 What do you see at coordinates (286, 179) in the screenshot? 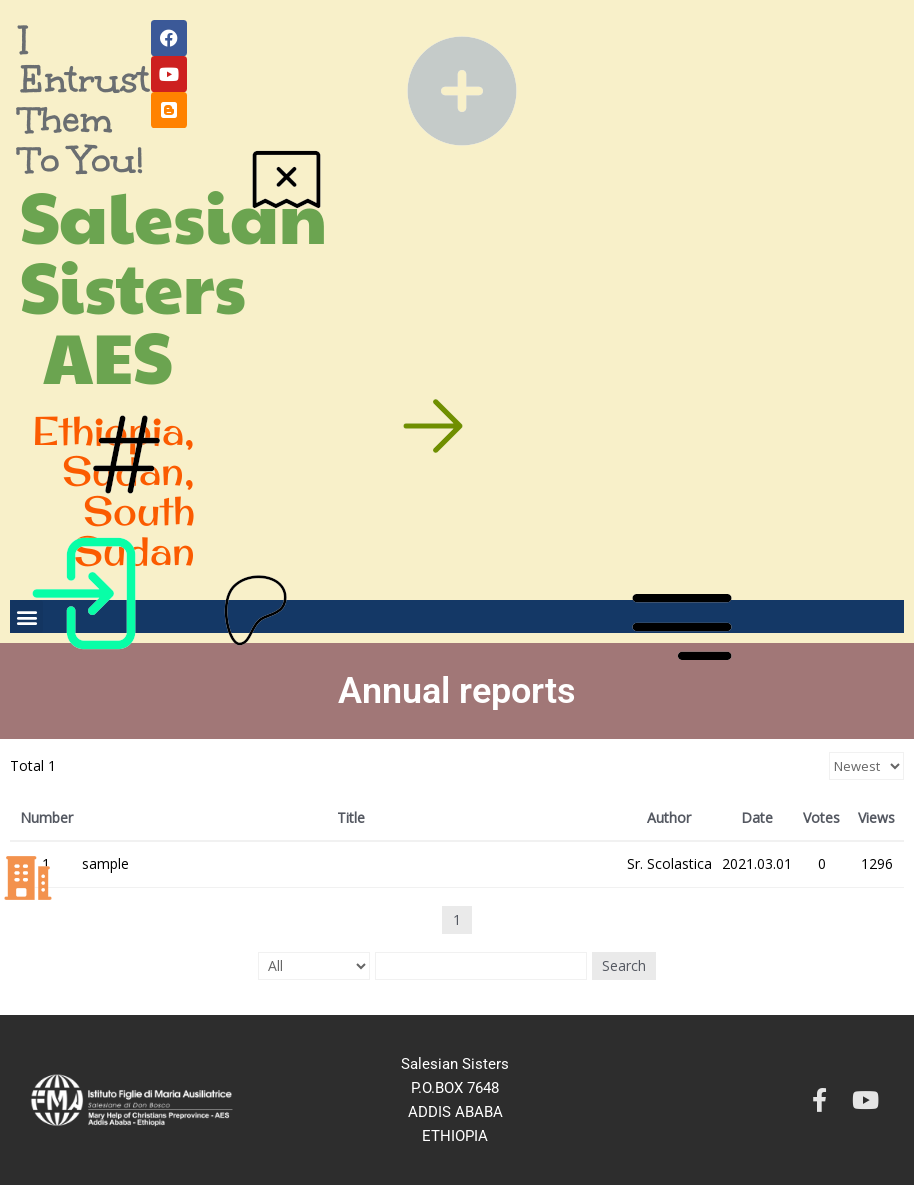
I see `cancel or void a receipt` at bounding box center [286, 179].